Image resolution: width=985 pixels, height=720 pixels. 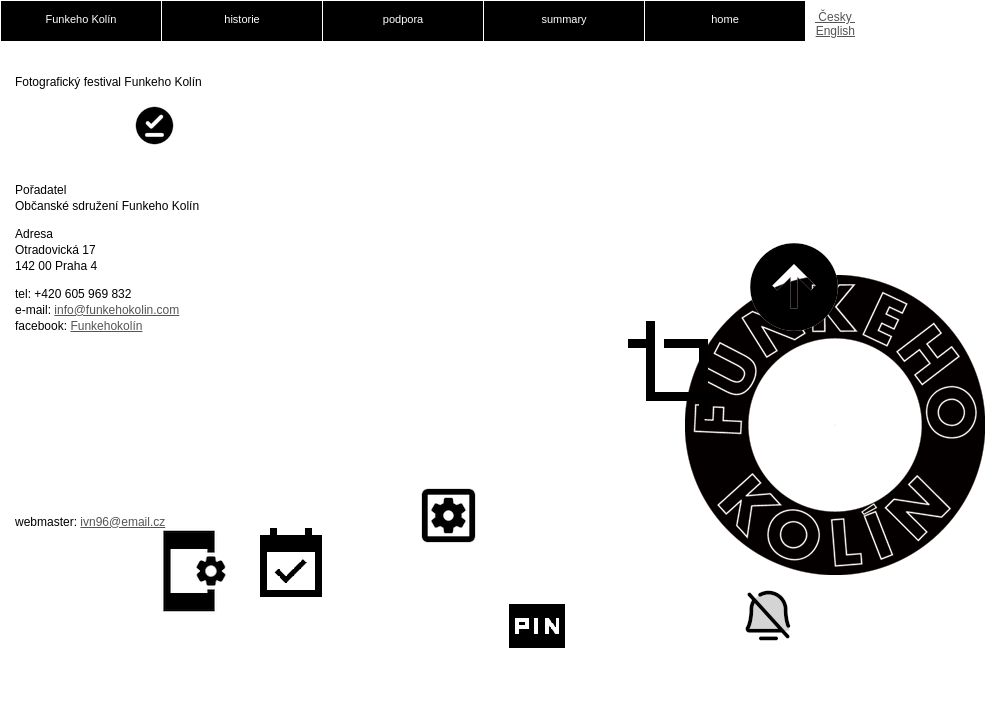 What do you see at coordinates (768, 615) in the screenshot?
I see `mute notifications` at bounding box center [768, 615].